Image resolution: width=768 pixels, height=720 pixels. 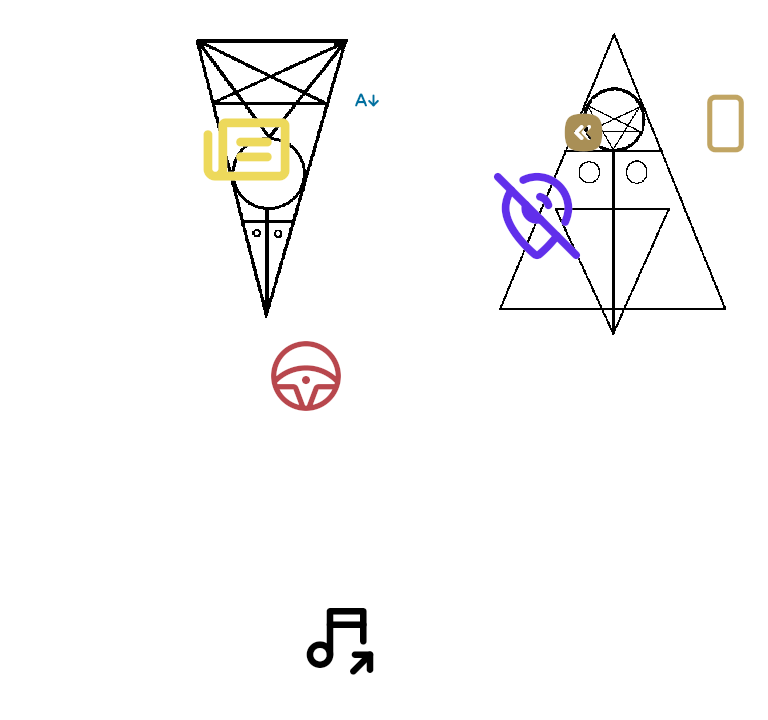 I want to click on access driving or navigation mode, so click(x=306, y=376).